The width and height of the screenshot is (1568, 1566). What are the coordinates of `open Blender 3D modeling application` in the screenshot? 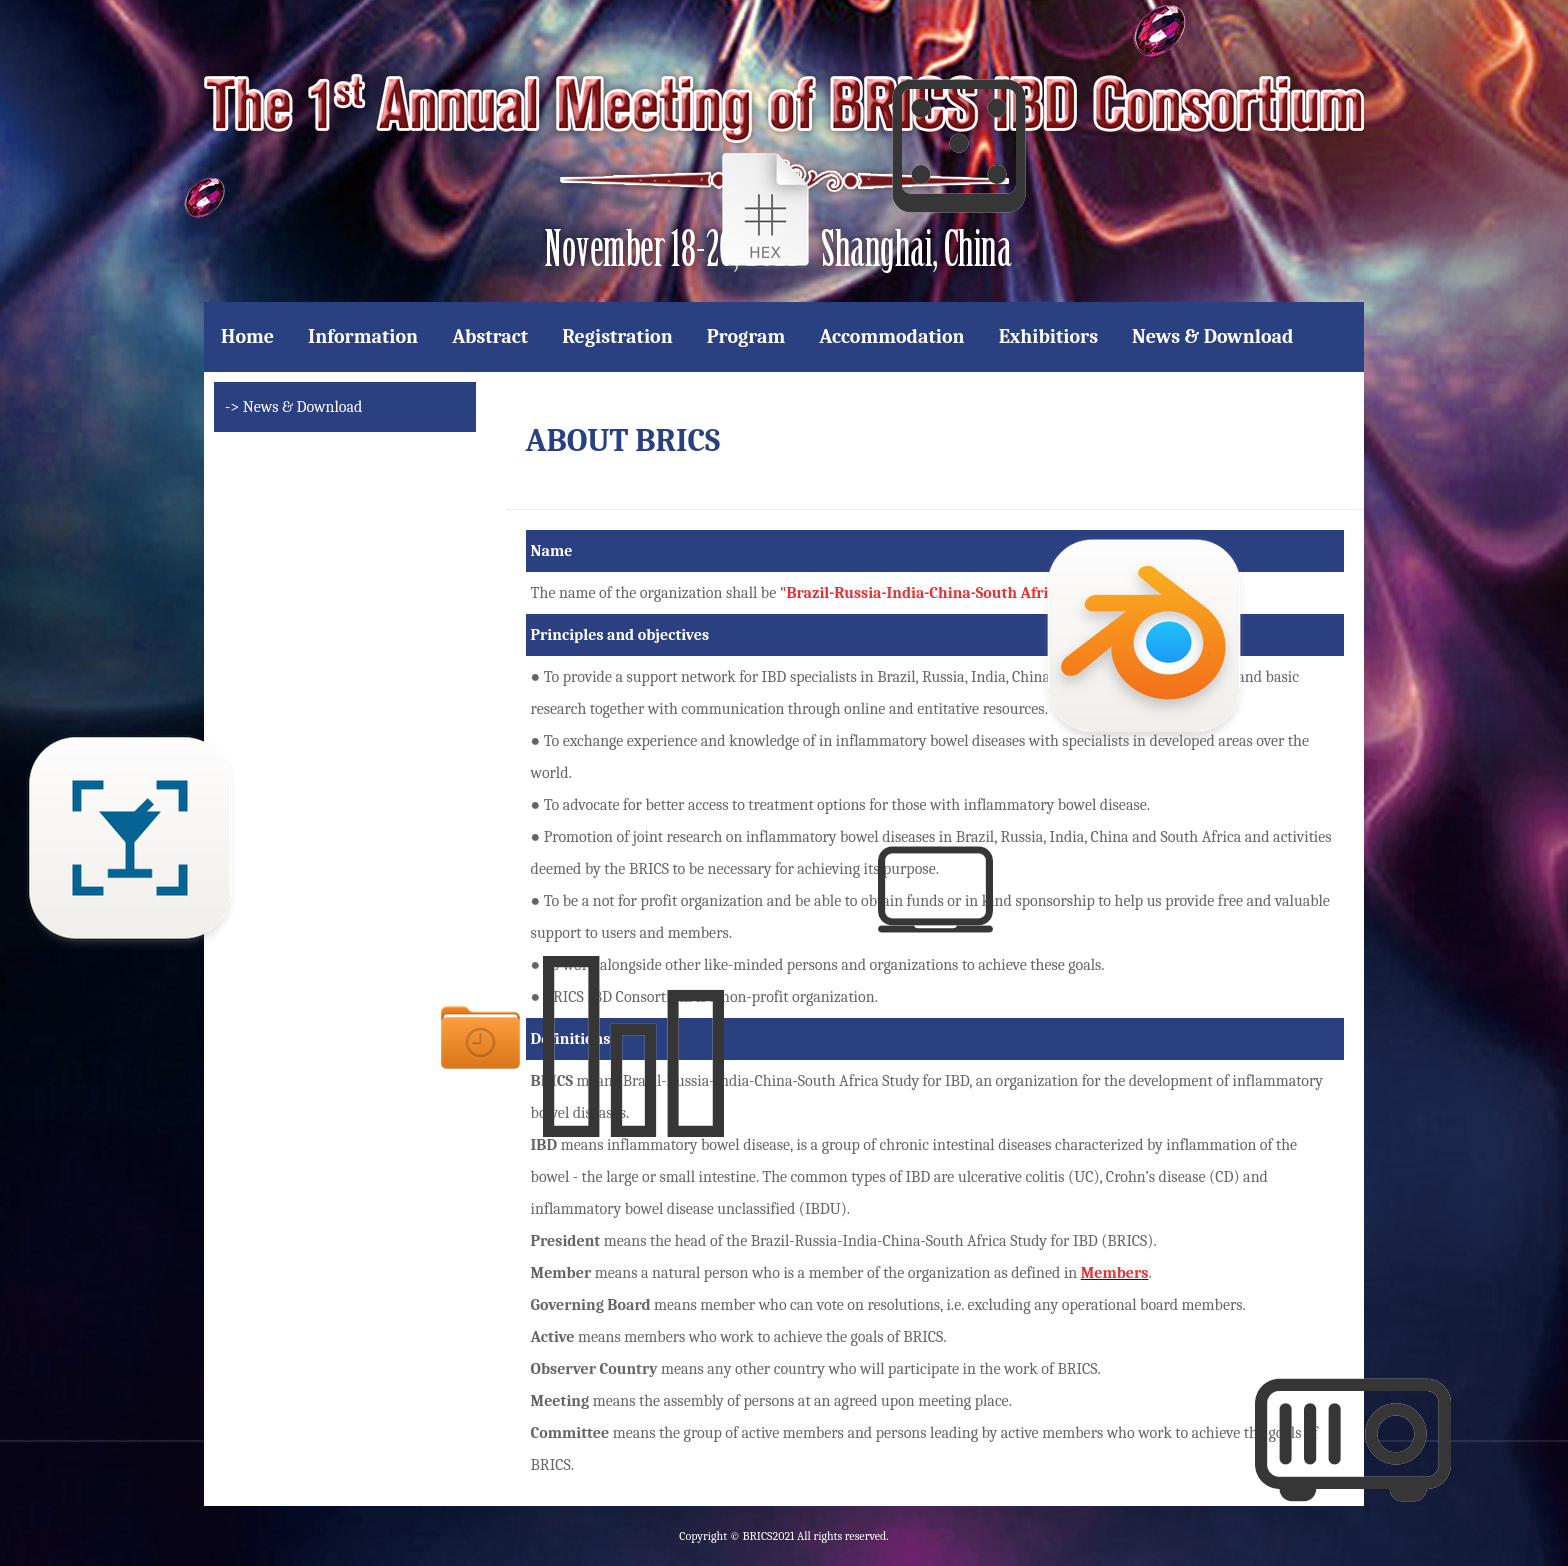 It's located at (1144, 636).